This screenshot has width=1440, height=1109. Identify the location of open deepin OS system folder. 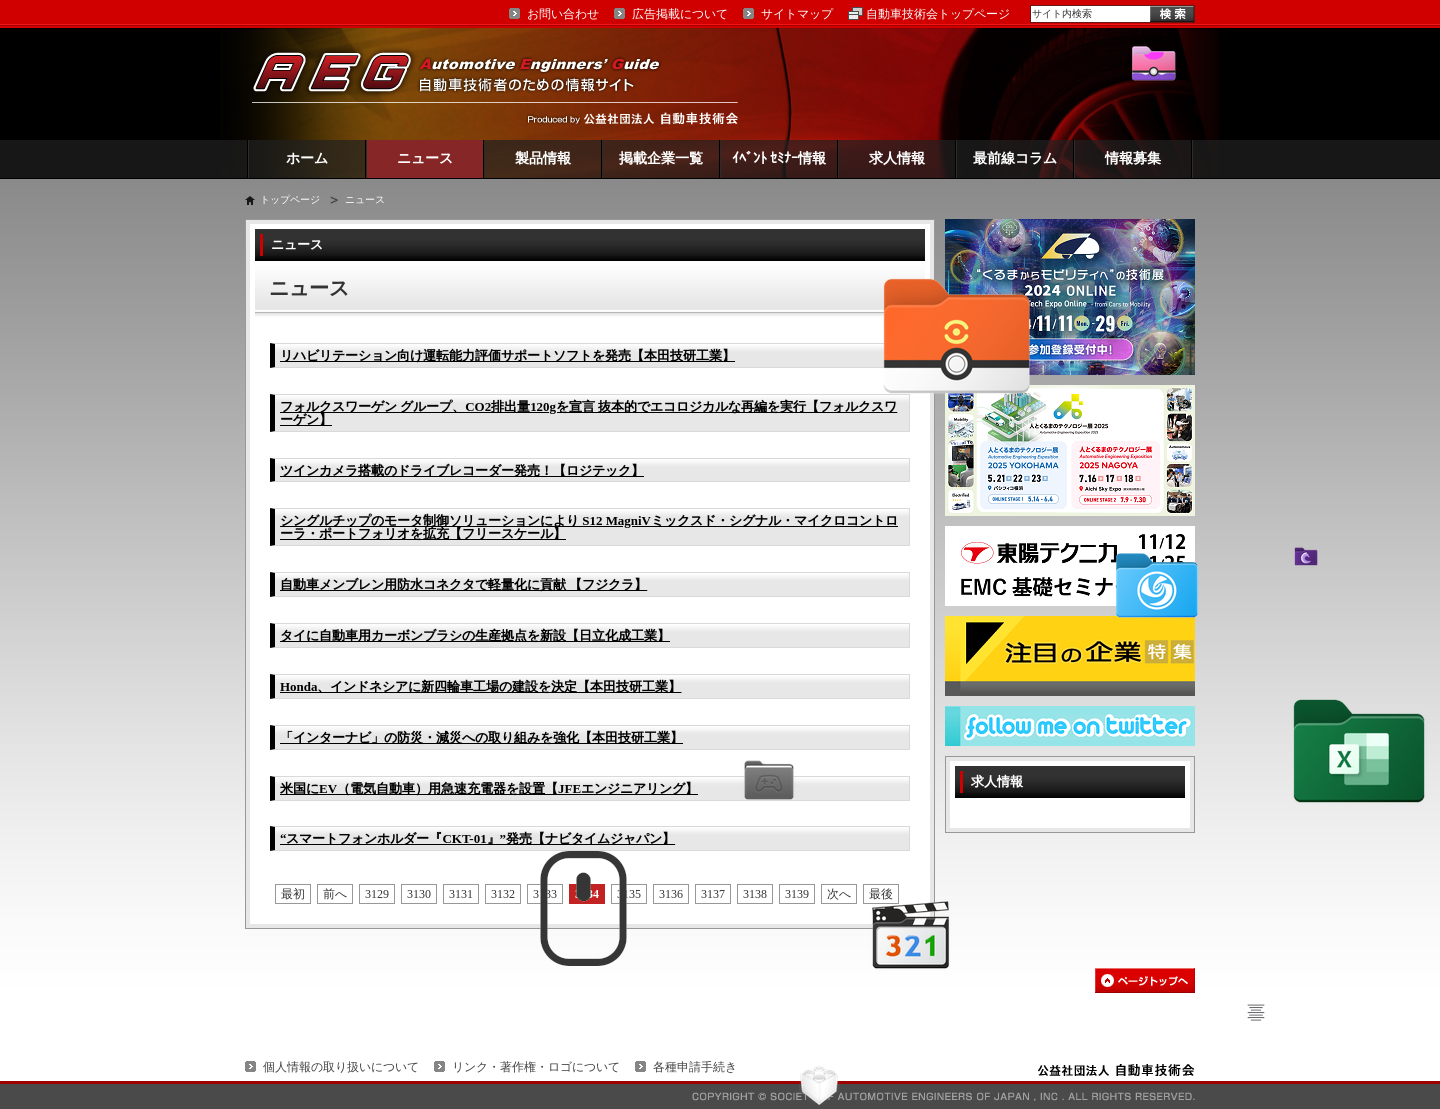
(1156, 587).